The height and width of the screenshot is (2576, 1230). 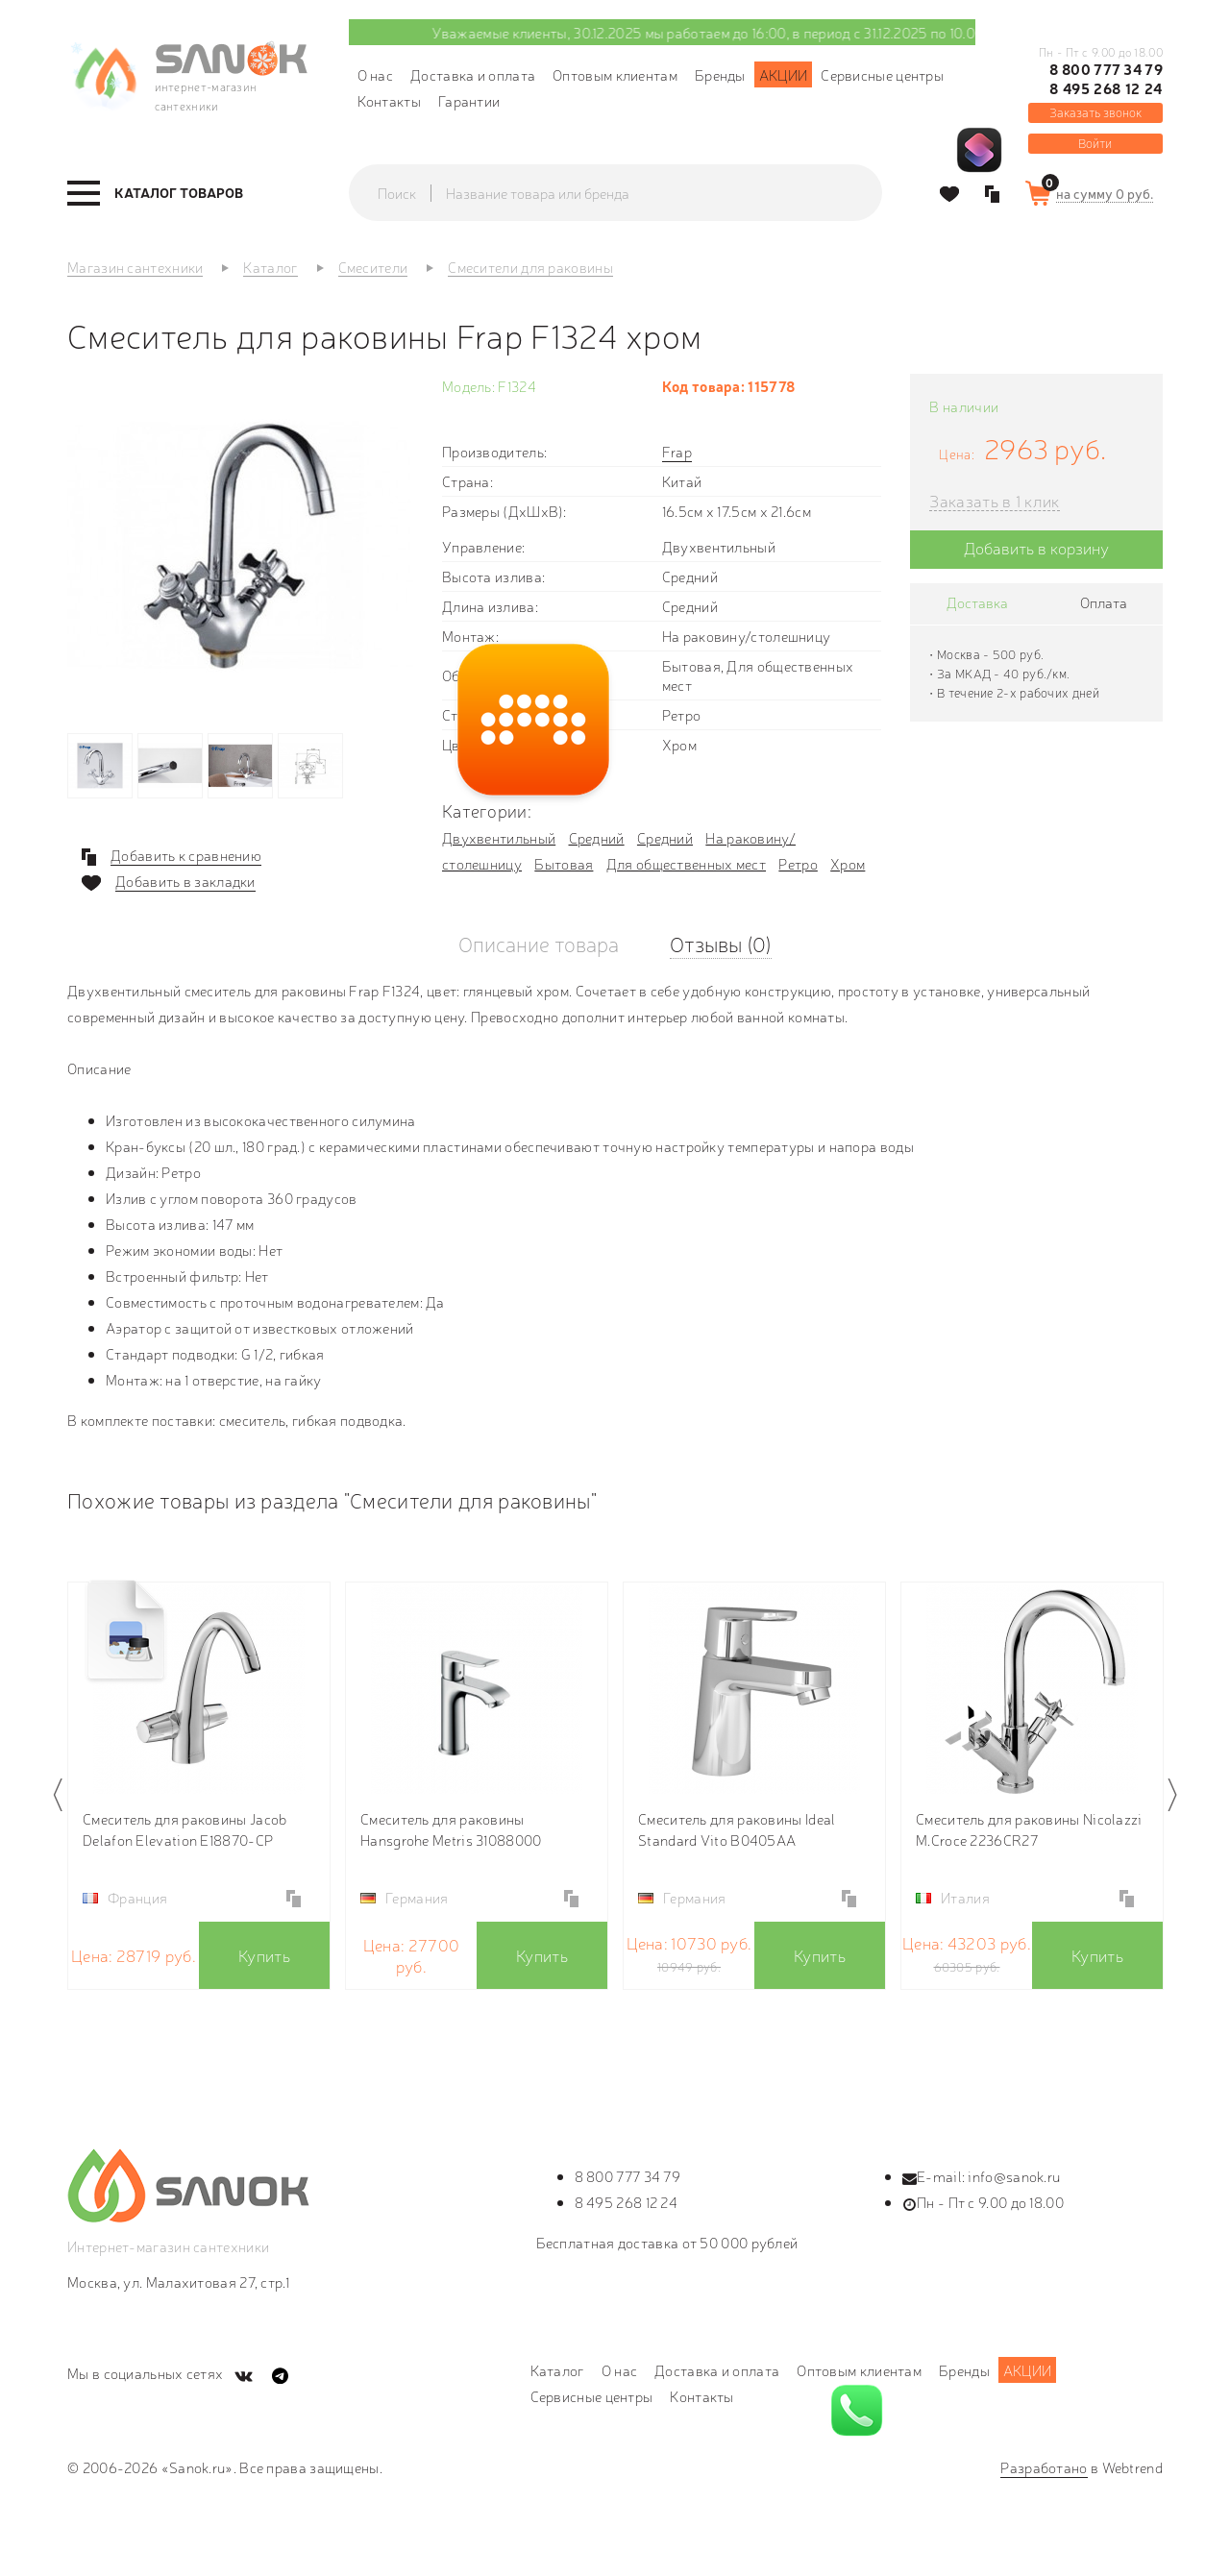 I want to click on a generic image file, so click(x=126, y=1631).